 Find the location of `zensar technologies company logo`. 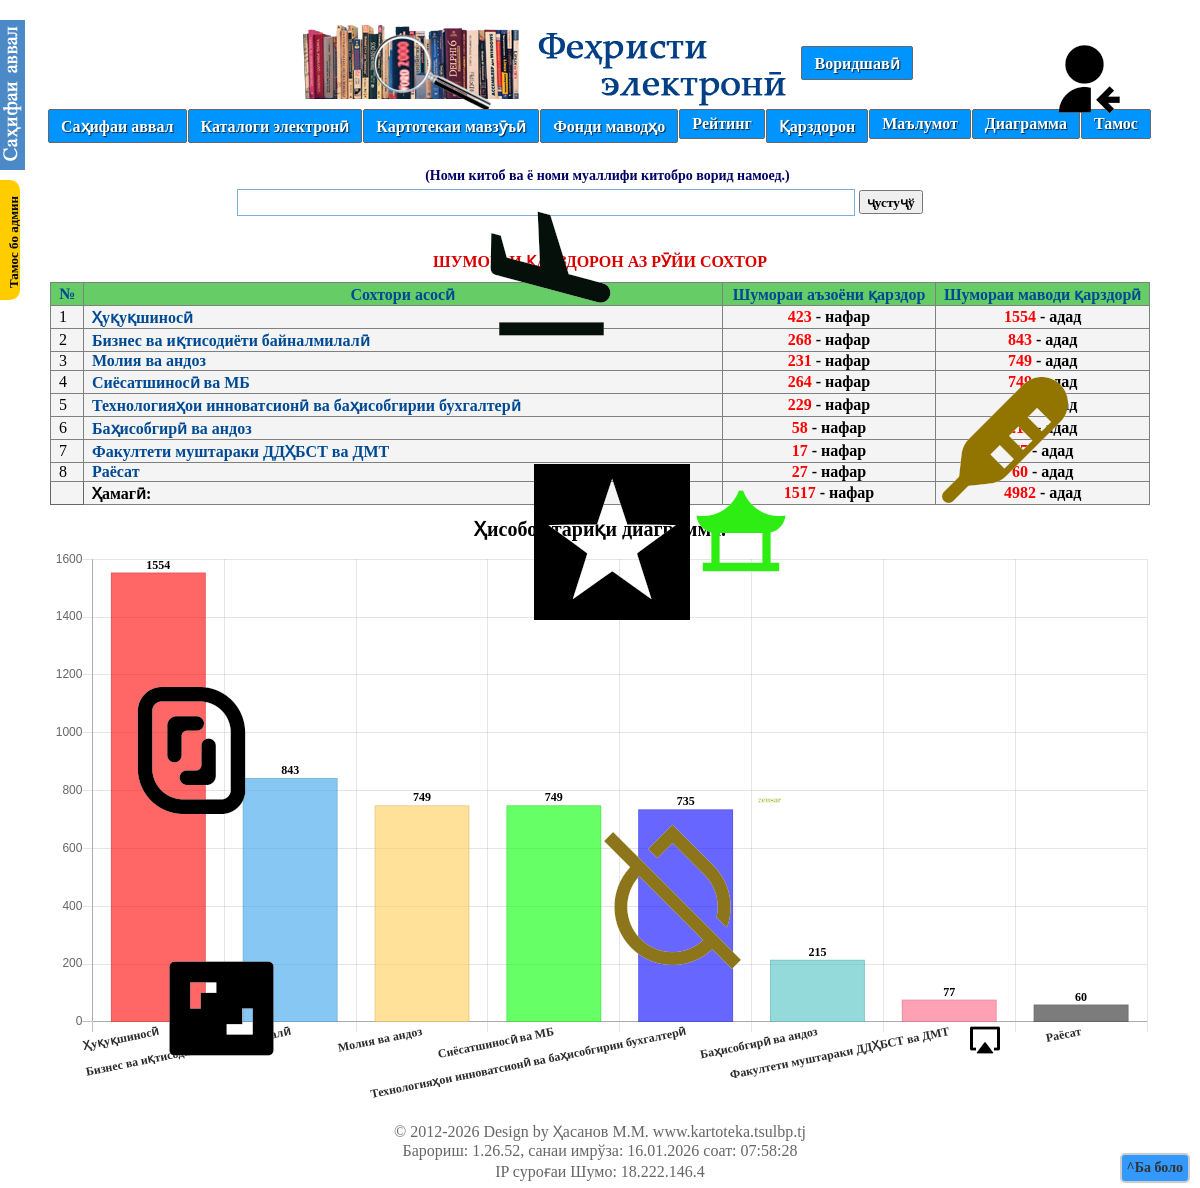

zensar technologies company logo is located at coordinates (769, 800).